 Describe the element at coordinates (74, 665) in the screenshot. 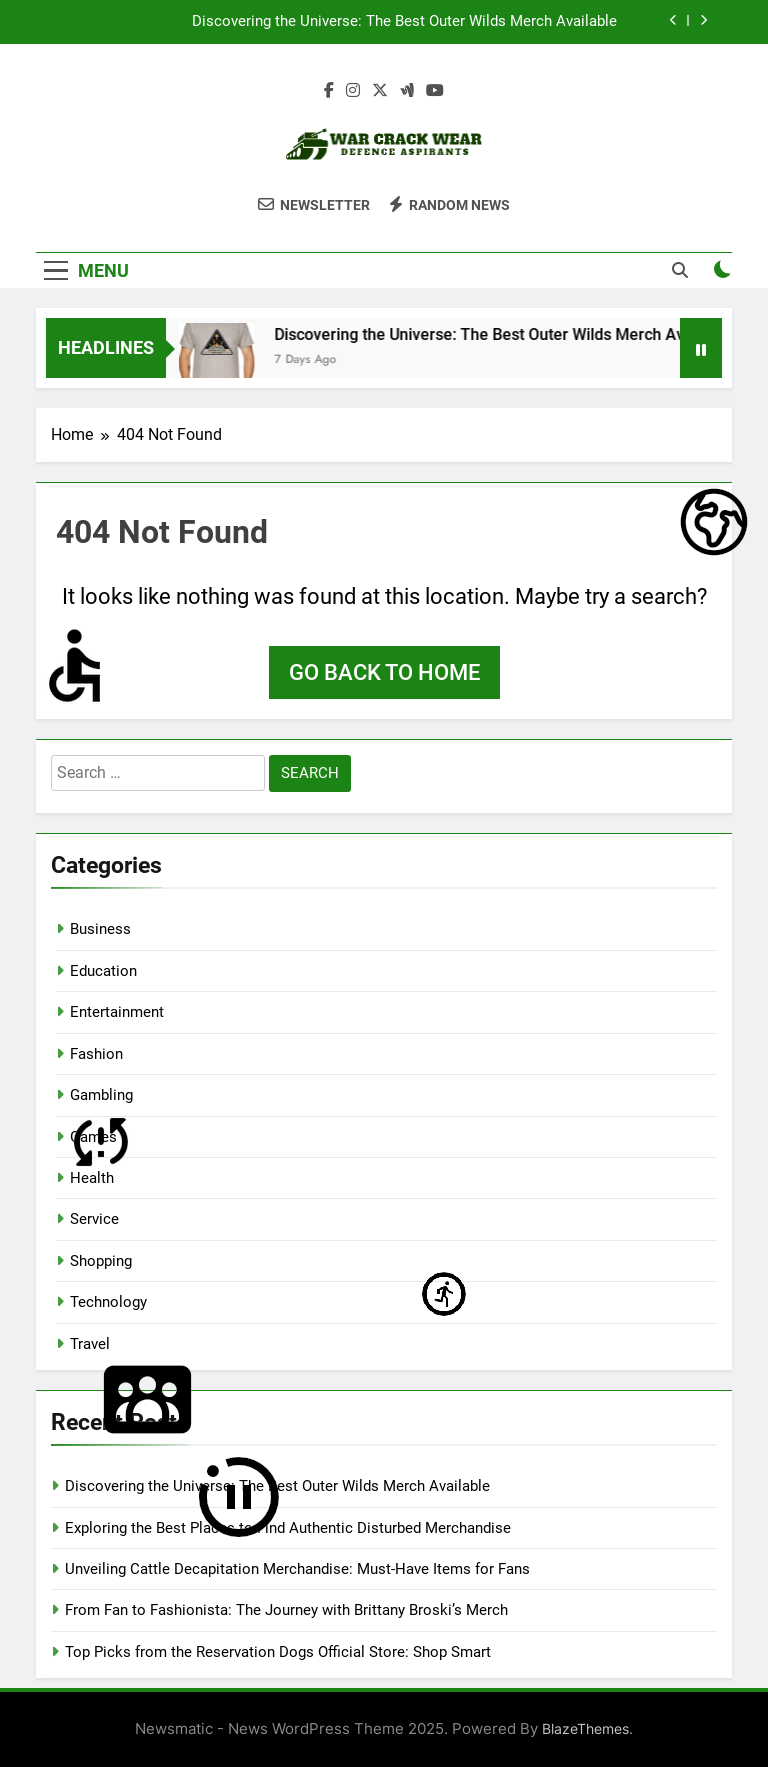

I see `indicates wheelchair accessibility` at that location.